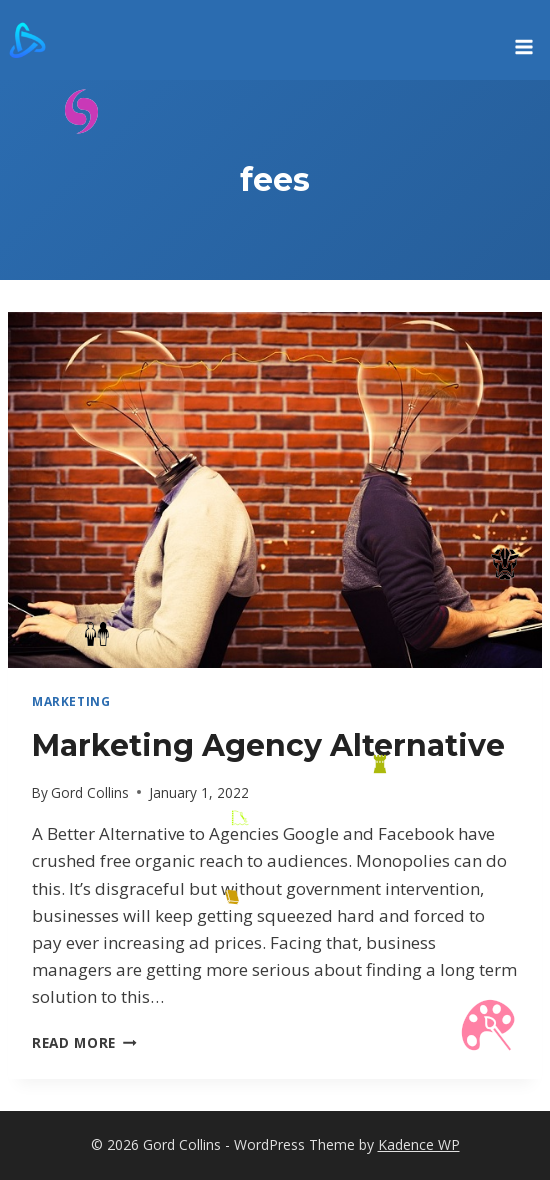 The height and width of the screenshot is (1180, 550). Describe the element at coordinates (488, 1025) in the screenshot. I see `access color or theme customization options` at that location.